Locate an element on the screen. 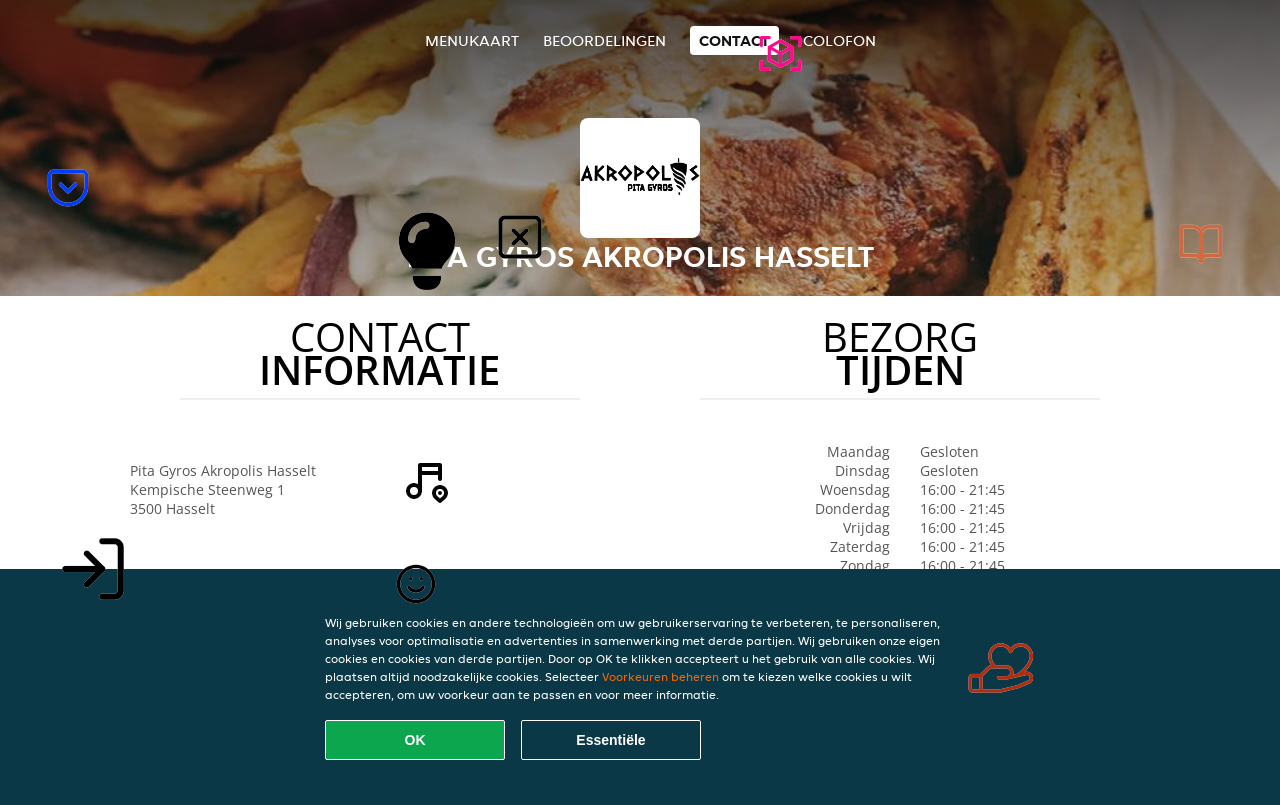  add an emoji or reaction is located at coordinates (416, 584).